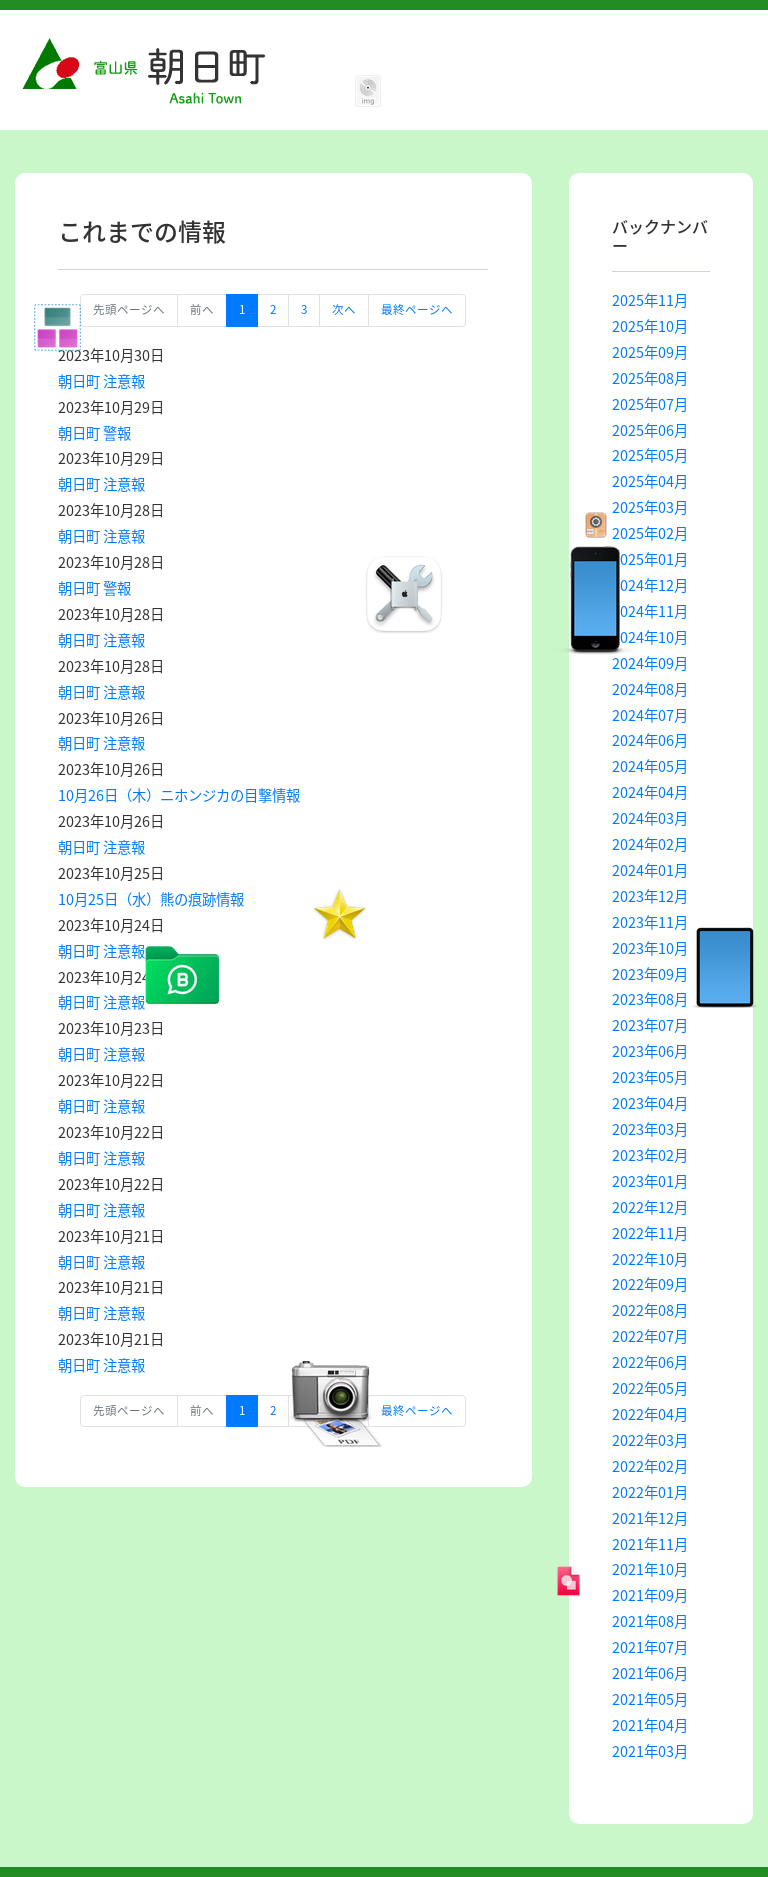 Image resolution: width=768 pixels, height=1877 pixels. Describe the element at coordinates (595, 600) in the screenshot. I see `iPod Touch device connected to your computer` at that location.